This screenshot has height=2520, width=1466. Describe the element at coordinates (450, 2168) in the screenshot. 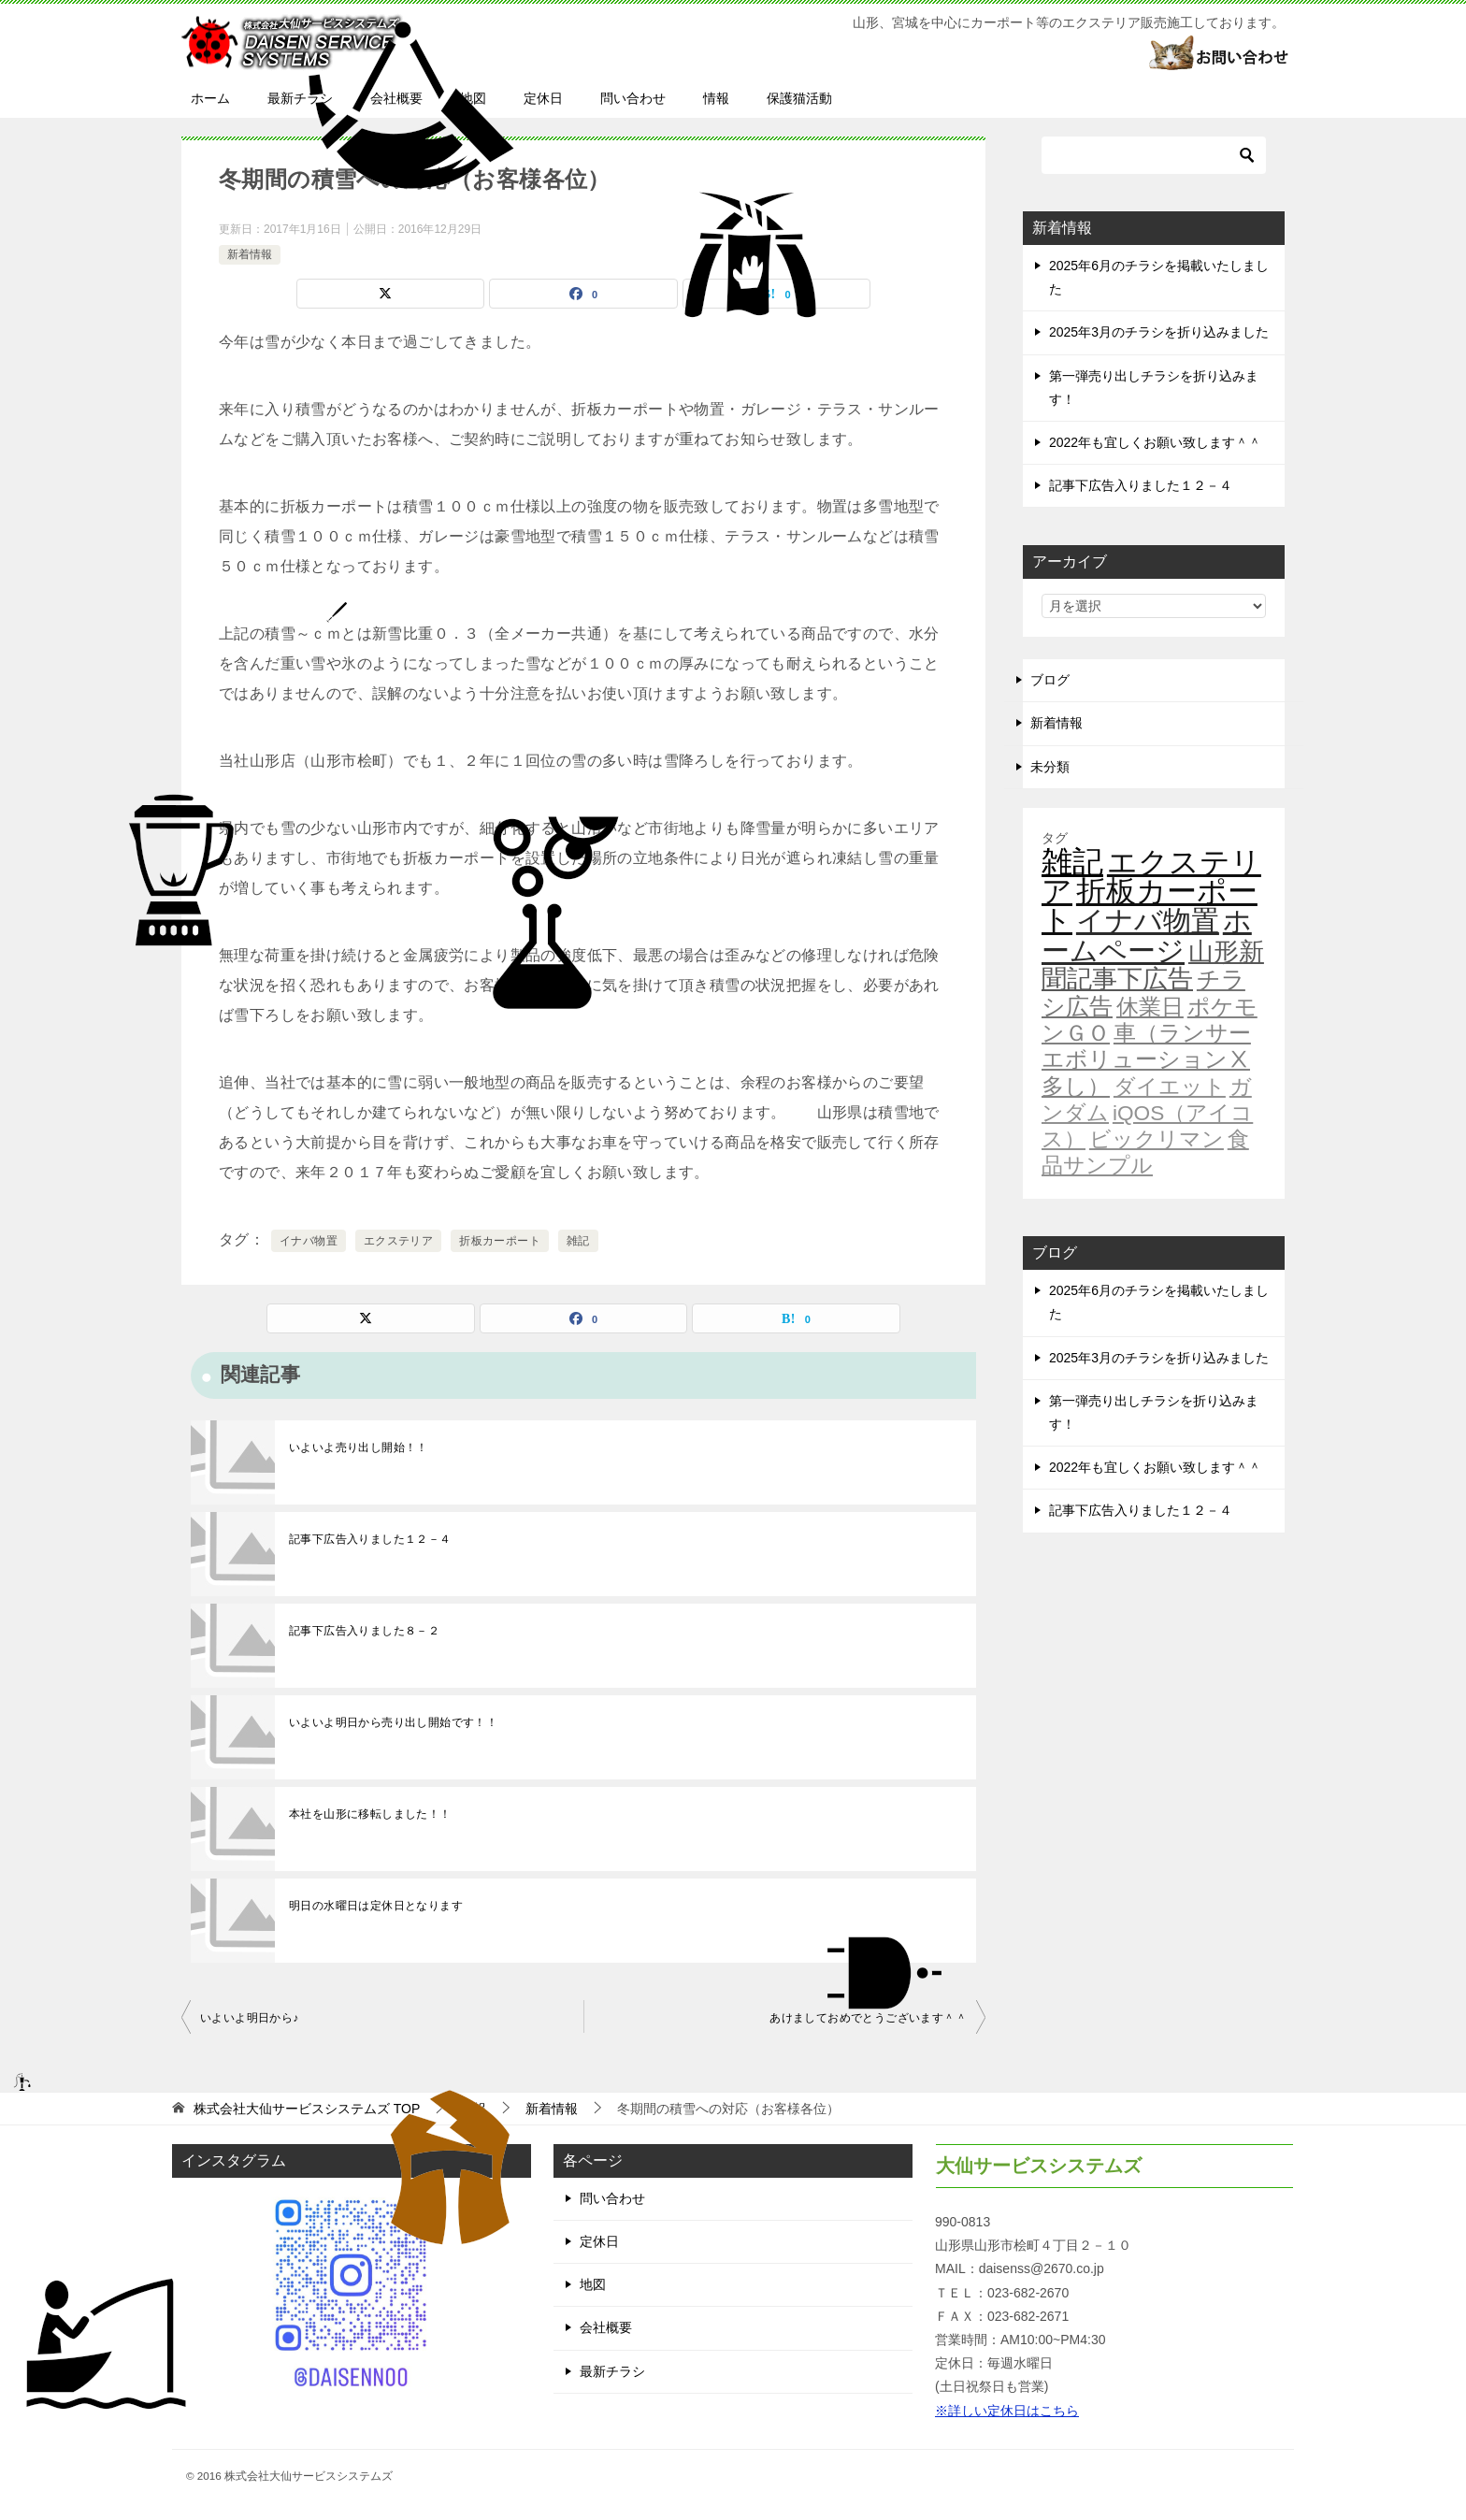

I see `indicates damaged or broken armor status` at that location.